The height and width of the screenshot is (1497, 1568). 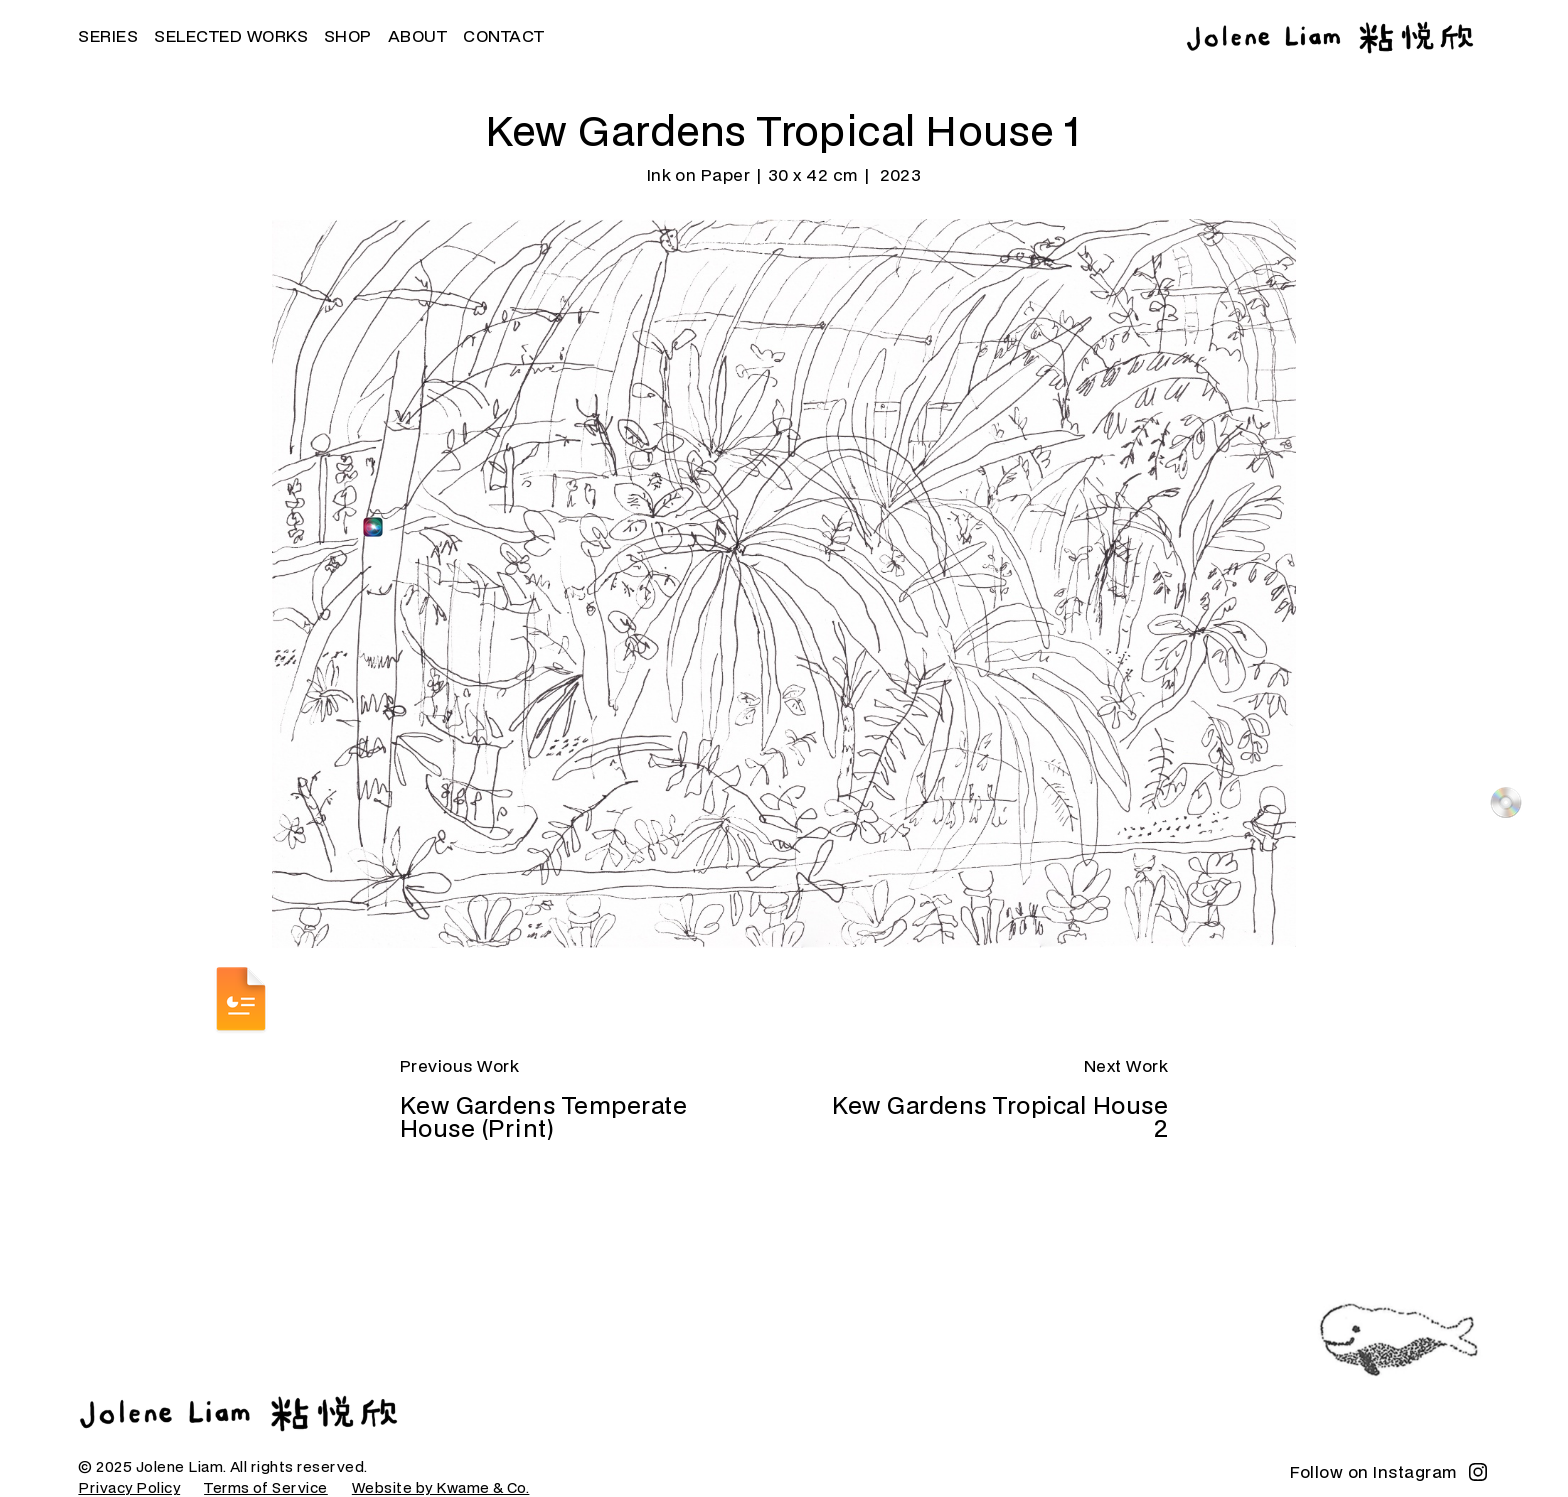 I want to click on open siri voice assistant settings, so click(x=373, y=527).